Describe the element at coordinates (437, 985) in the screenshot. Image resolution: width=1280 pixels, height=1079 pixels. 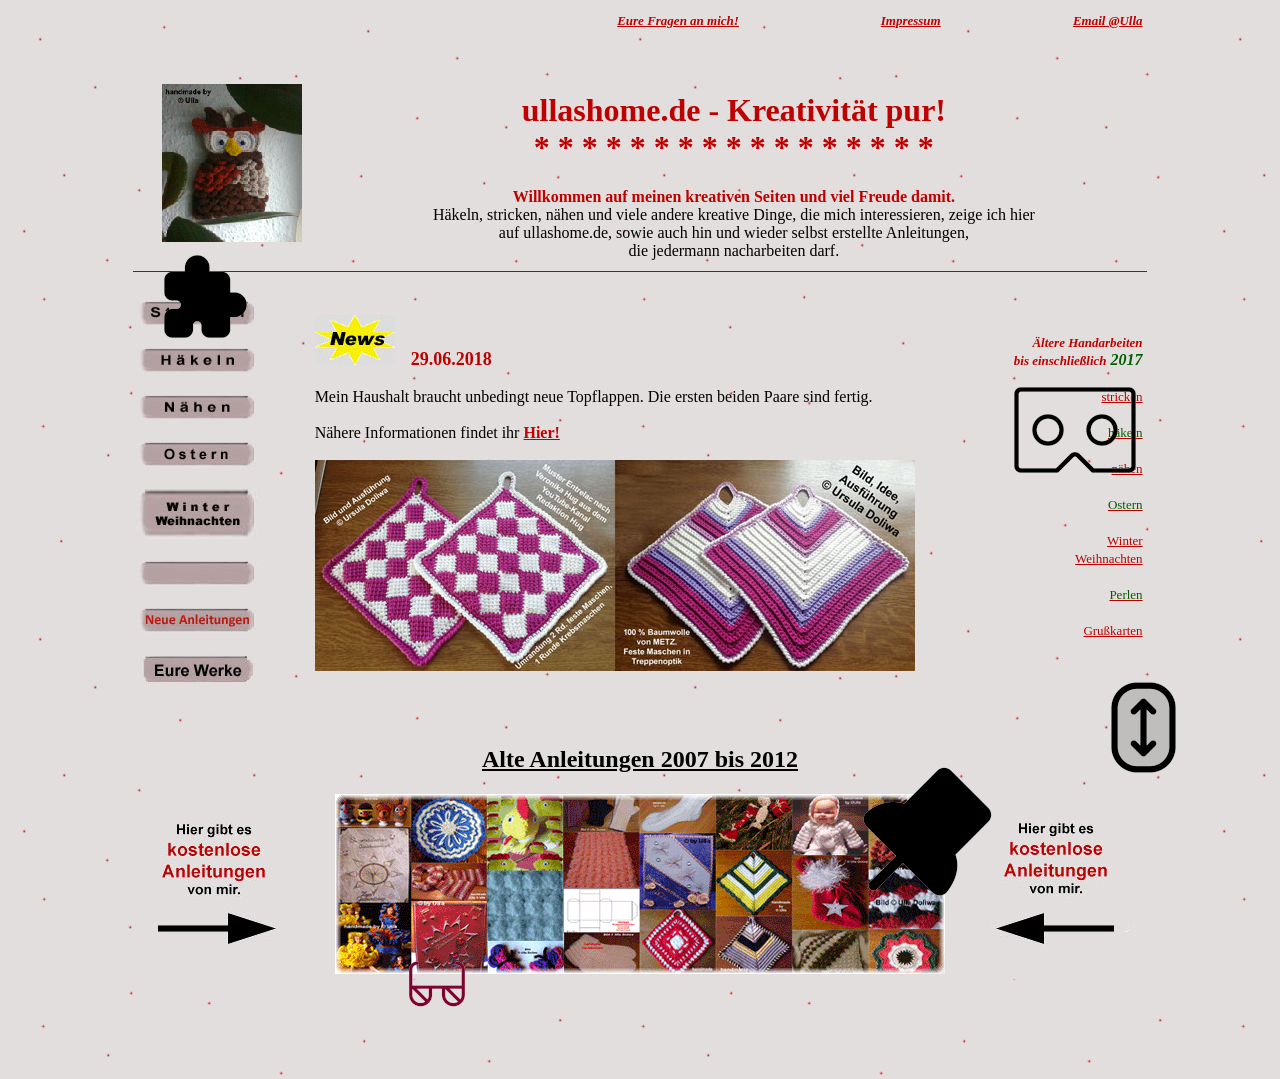
I see `toggle sunglasses or eyewear filter` at that location.